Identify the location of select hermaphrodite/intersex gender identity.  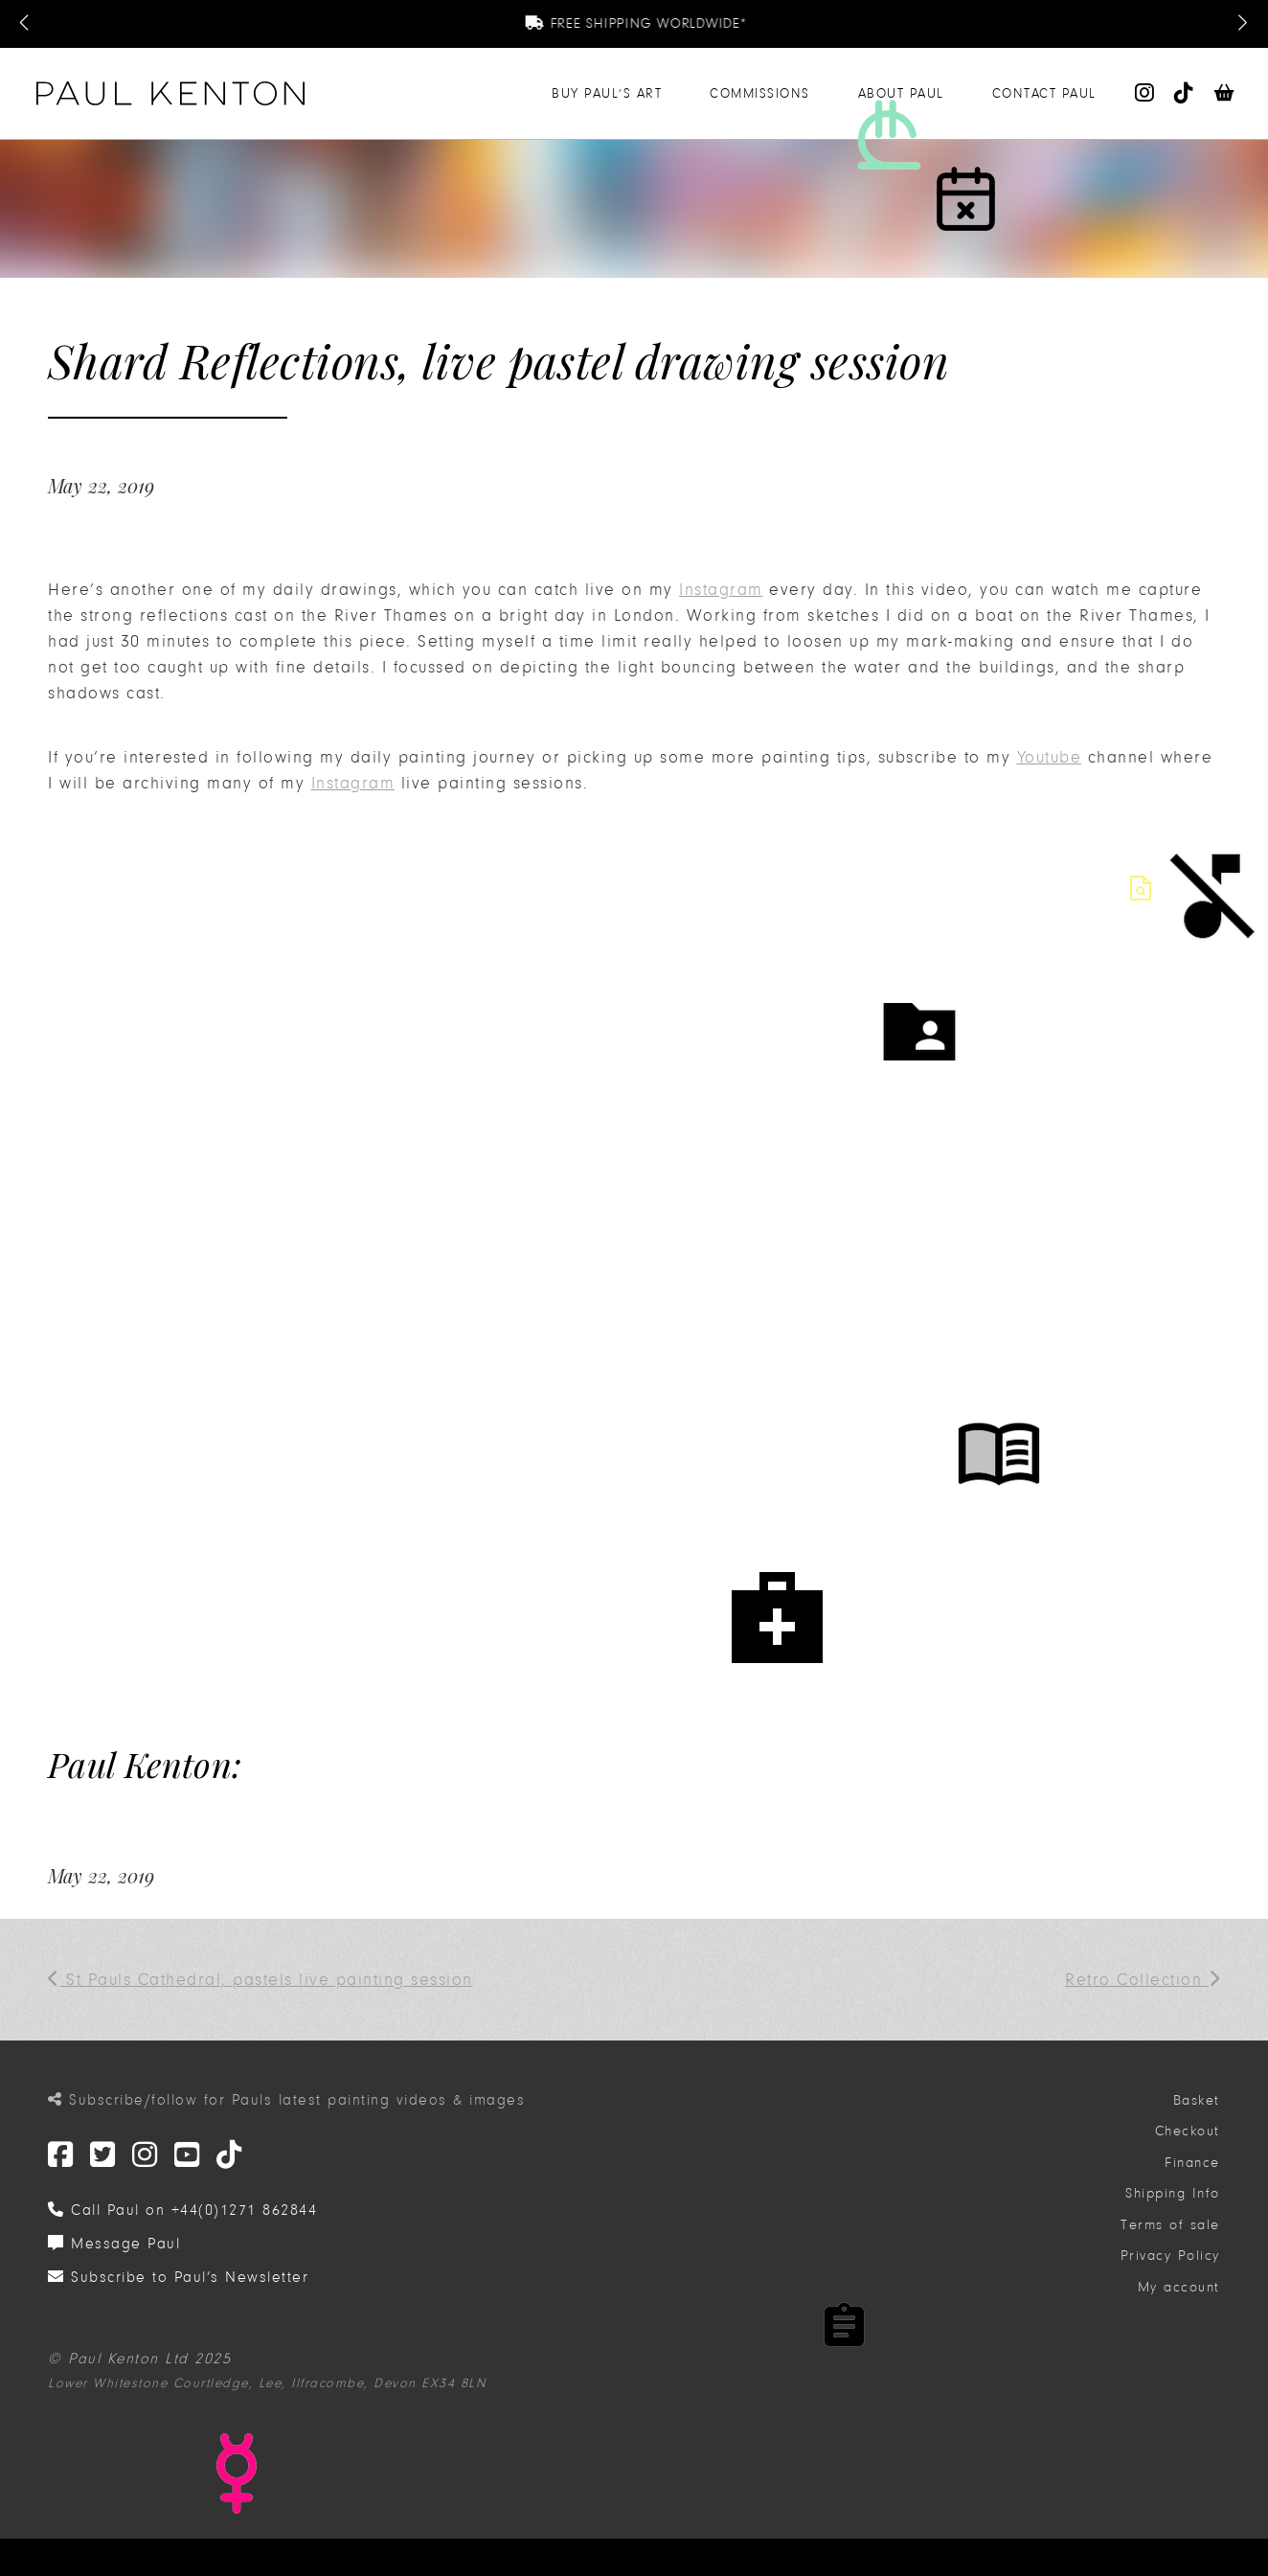
(237, 2473).